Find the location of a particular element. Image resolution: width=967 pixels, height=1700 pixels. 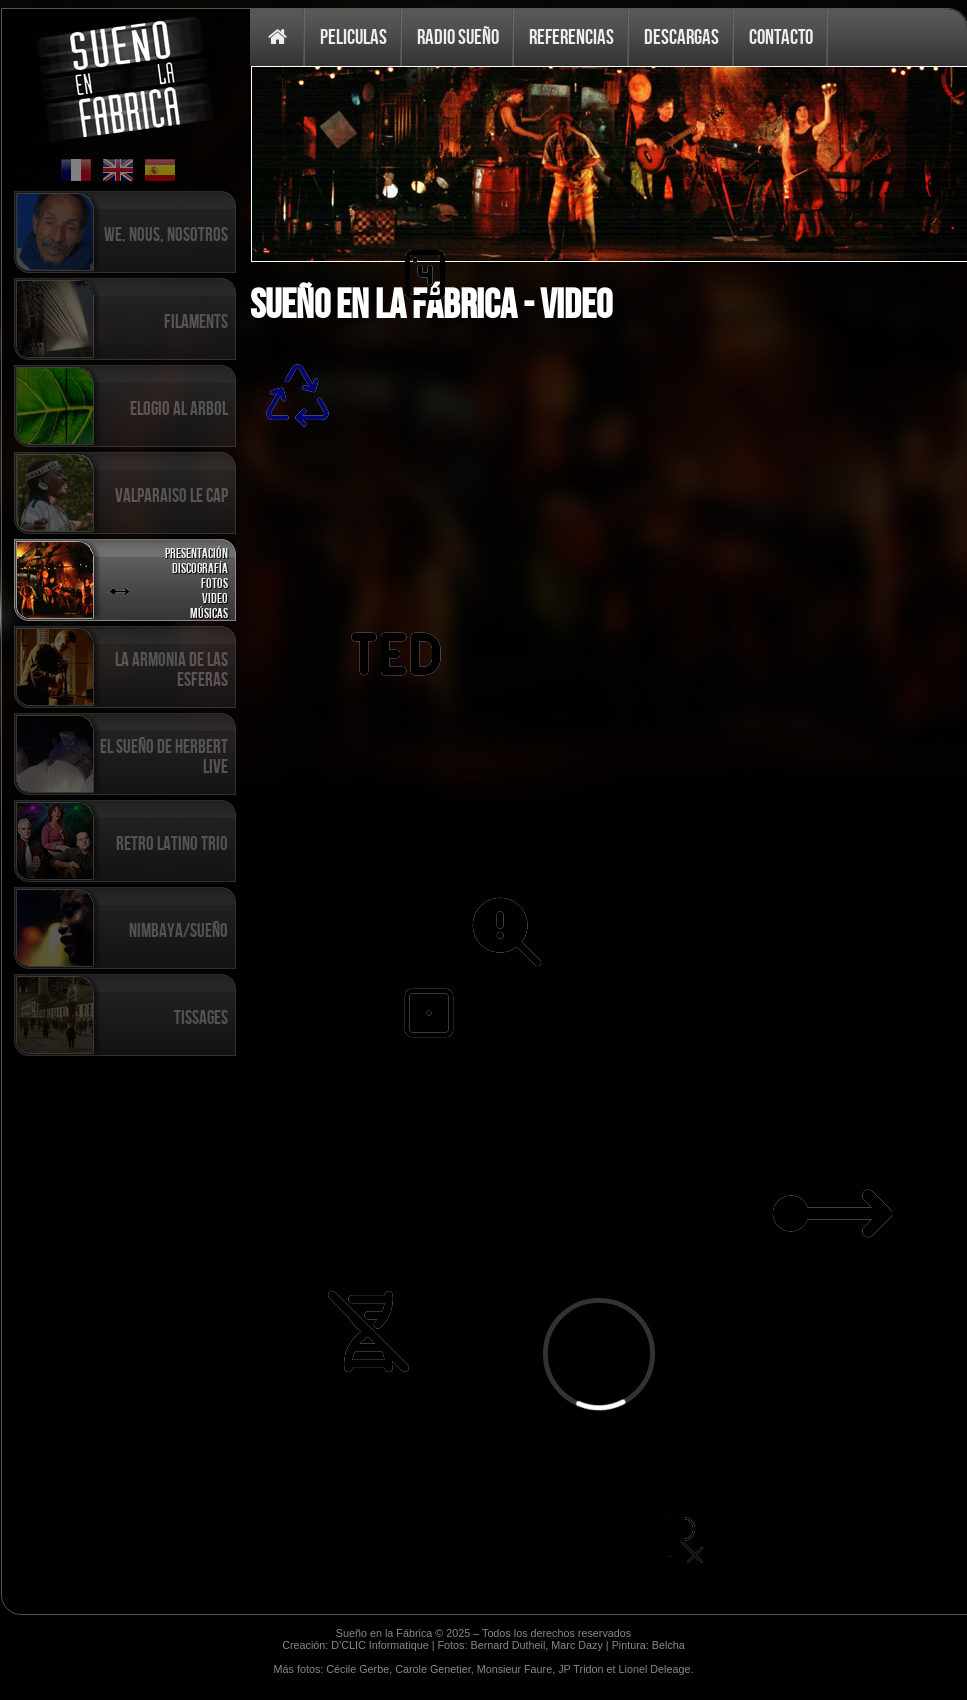

disable genetic or DNA-related features is located at coordinates (368, 1331).